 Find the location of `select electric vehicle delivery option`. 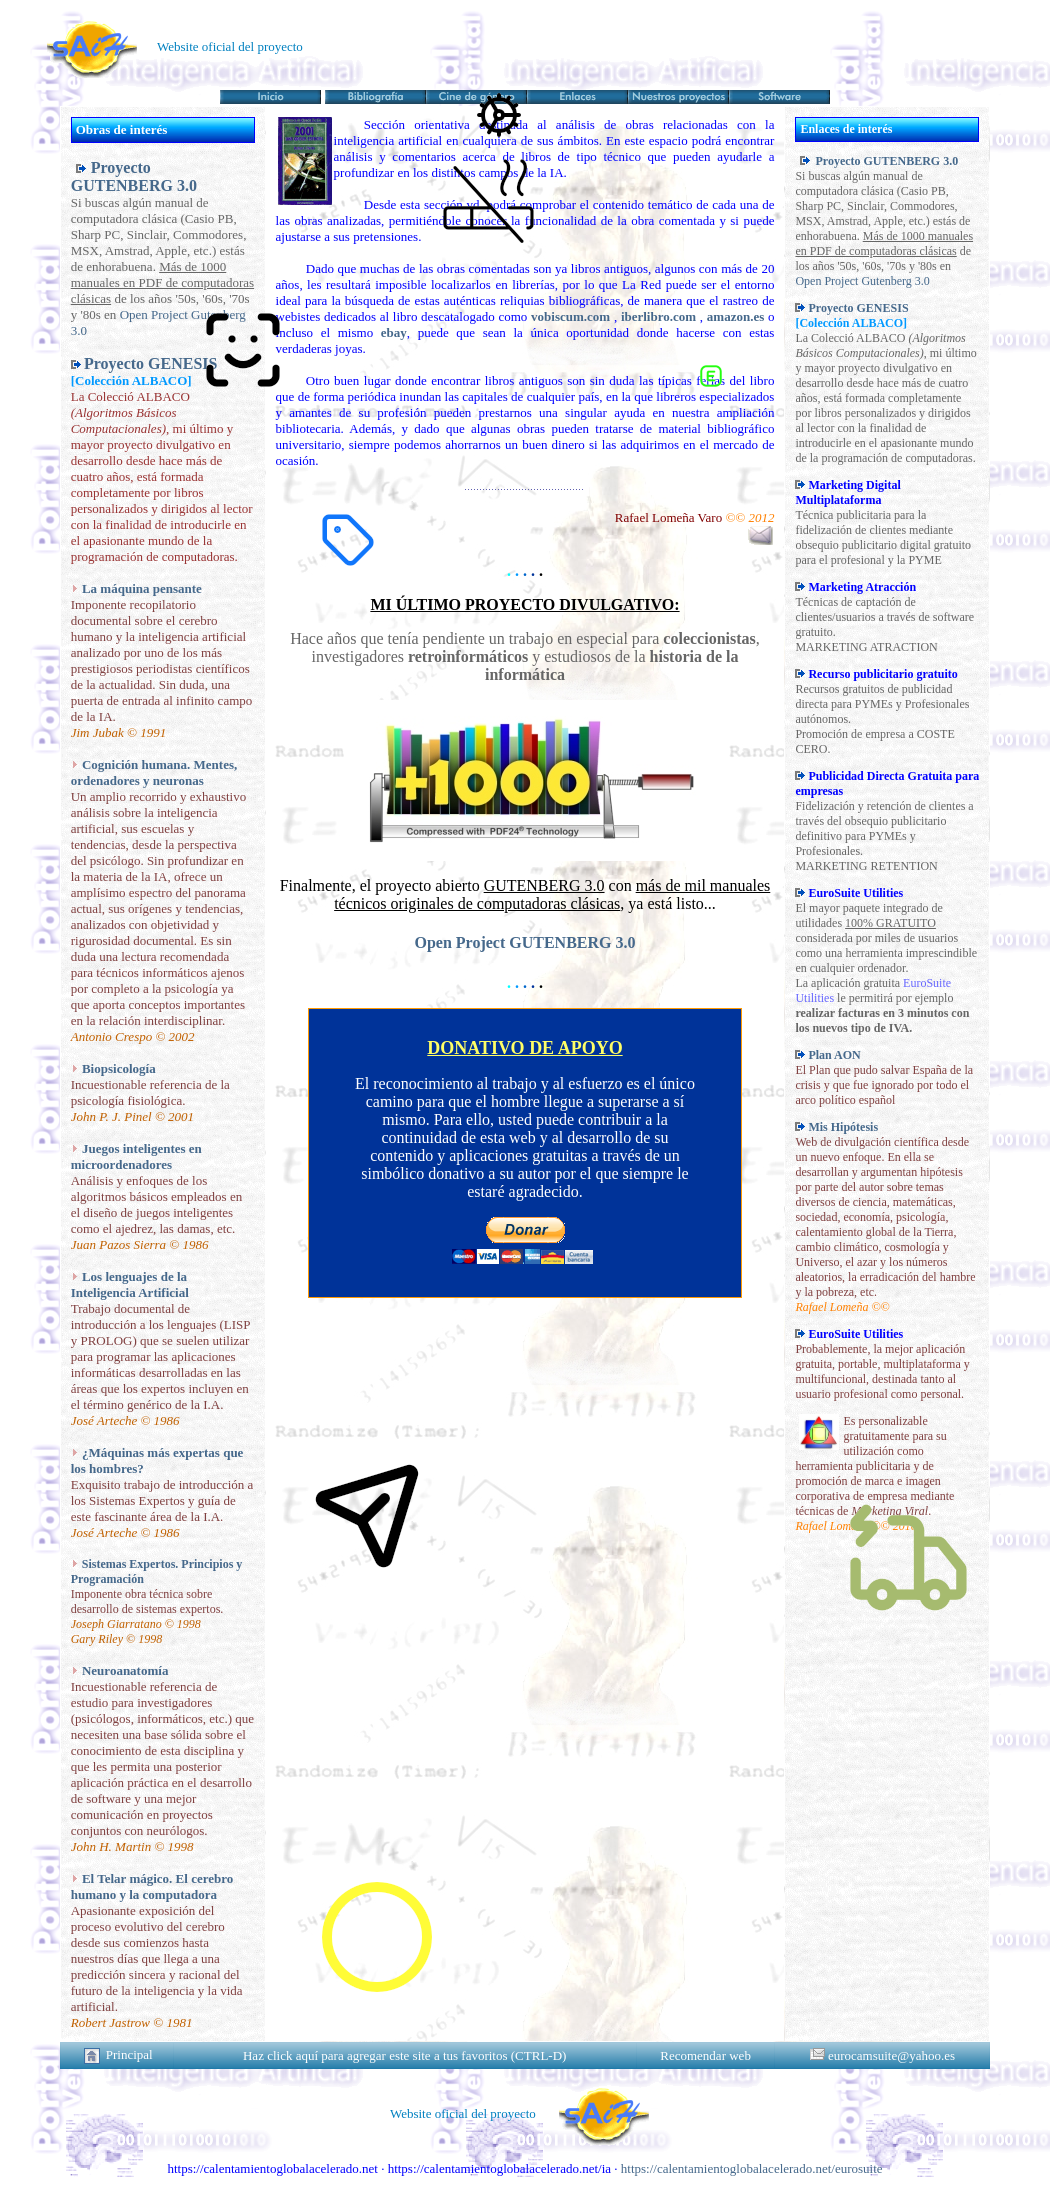

select electric vehicle delivery option is located at coordinates (908, 1557).